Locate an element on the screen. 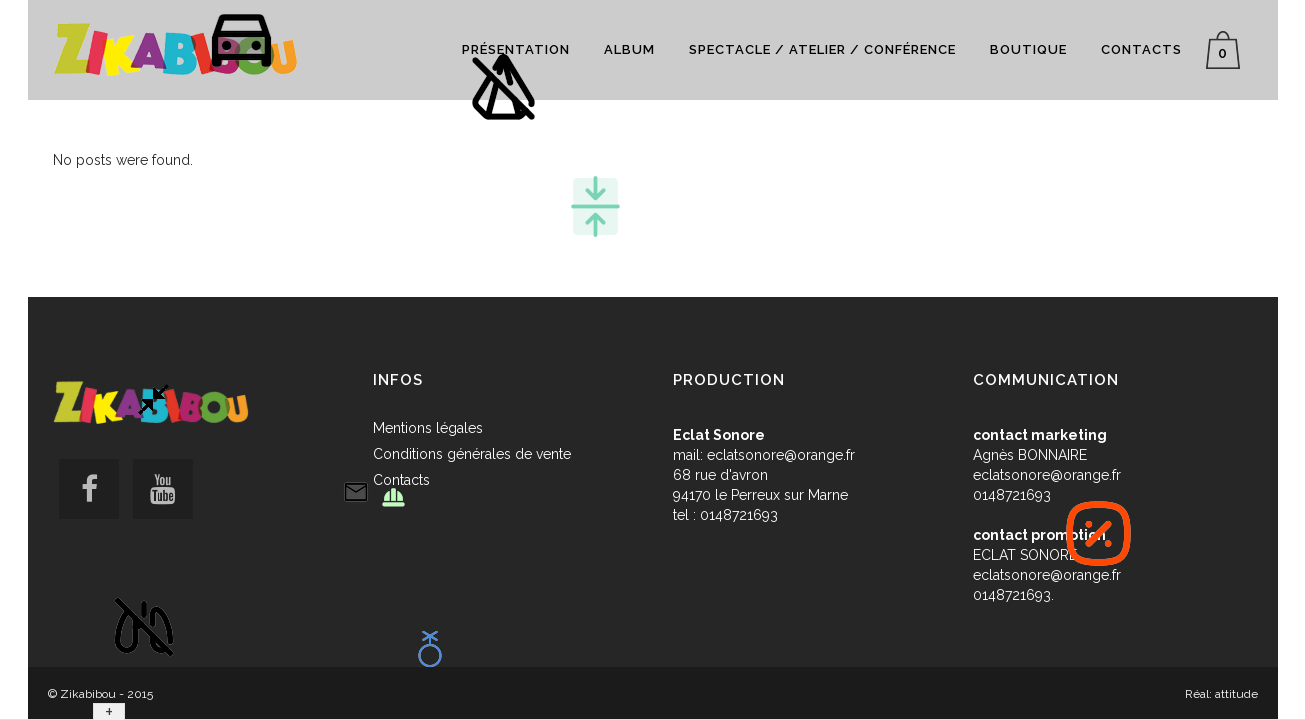 This screenshot has height=720, width=1305. disable 3D object rendering is located at coordinates (503, 88).